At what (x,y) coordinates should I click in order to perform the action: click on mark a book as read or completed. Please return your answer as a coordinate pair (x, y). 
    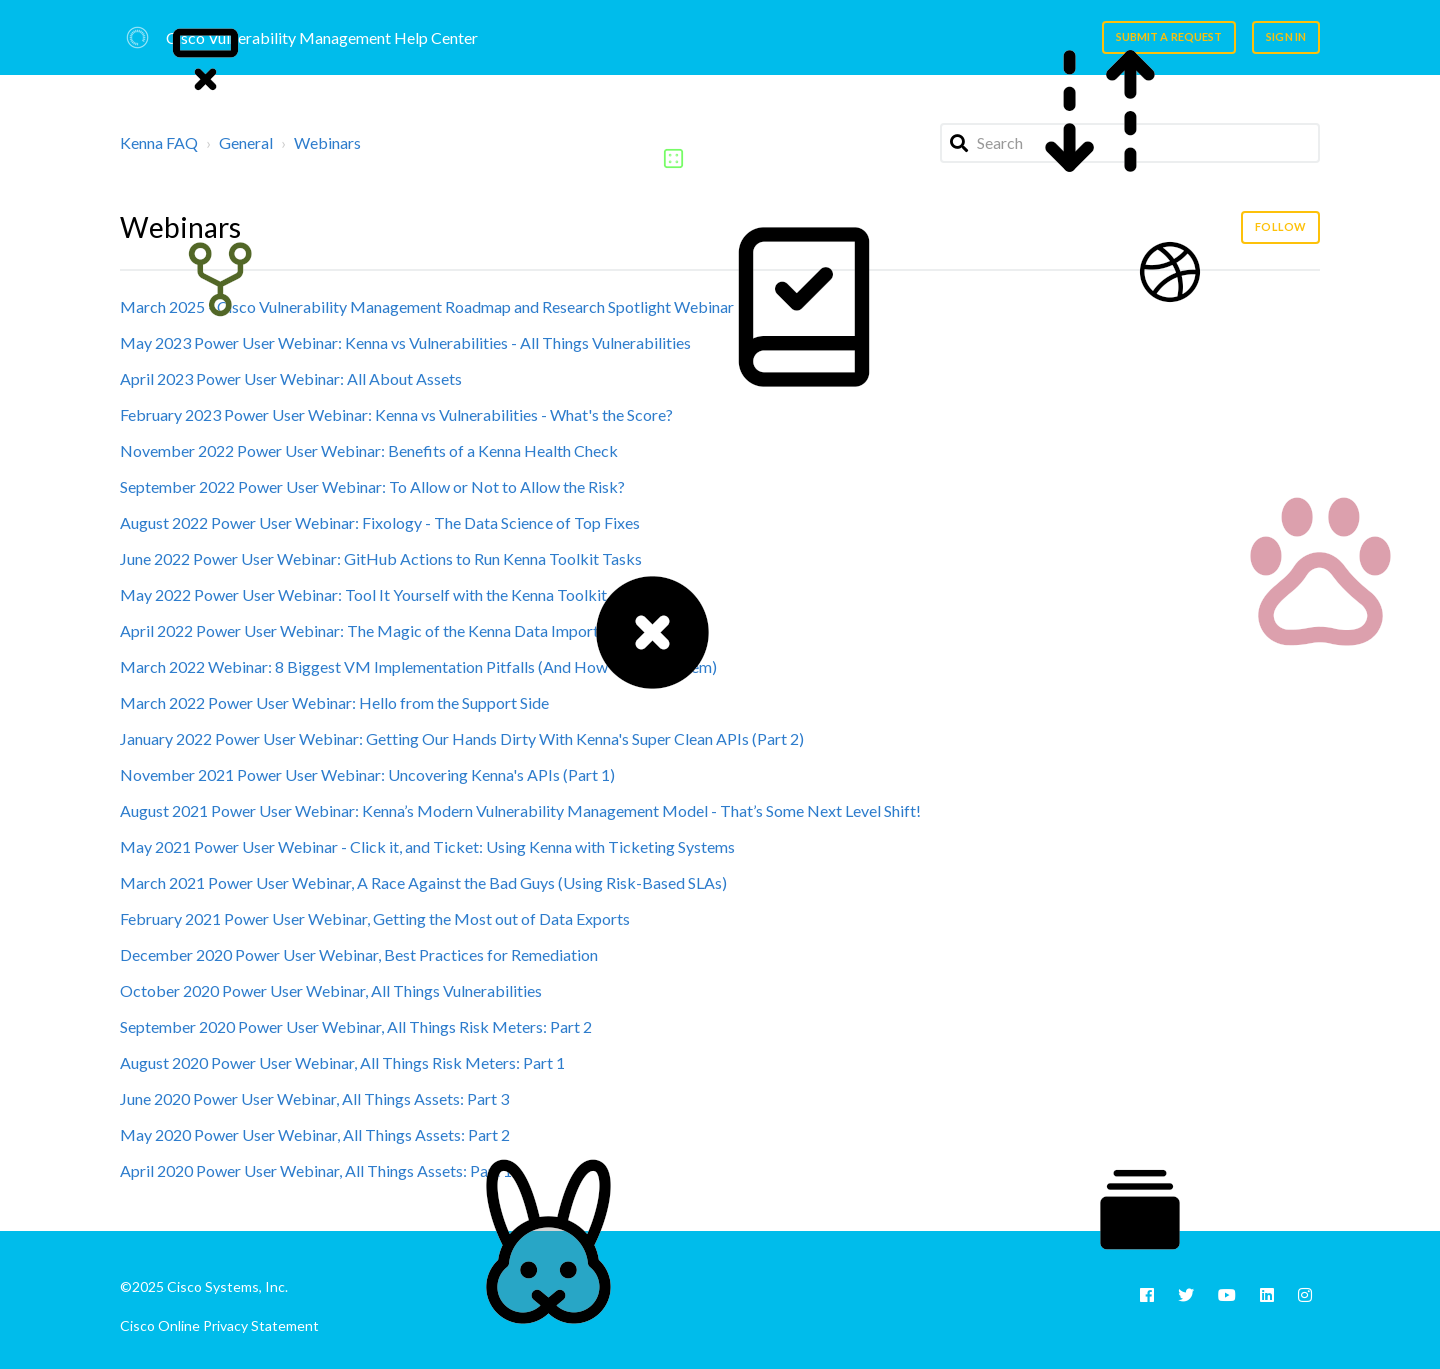
    Looking at the image, I should click on (804, 307).